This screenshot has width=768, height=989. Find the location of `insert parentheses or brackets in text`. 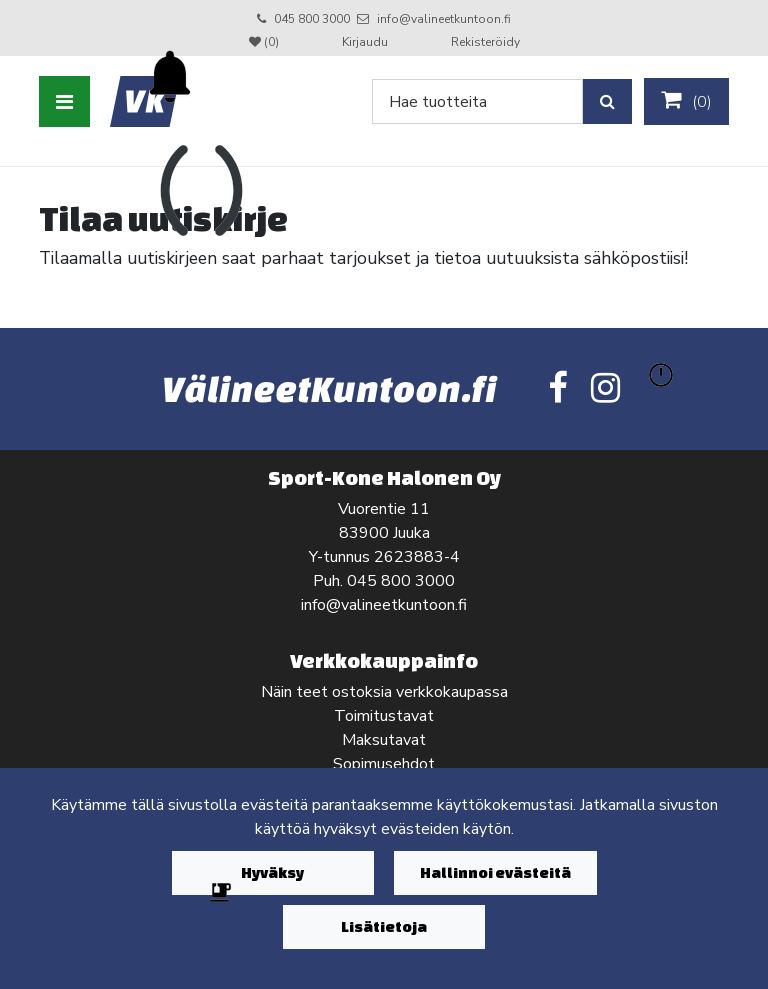

insert parentheses or brackets in text is located at coordinates (201, 190).